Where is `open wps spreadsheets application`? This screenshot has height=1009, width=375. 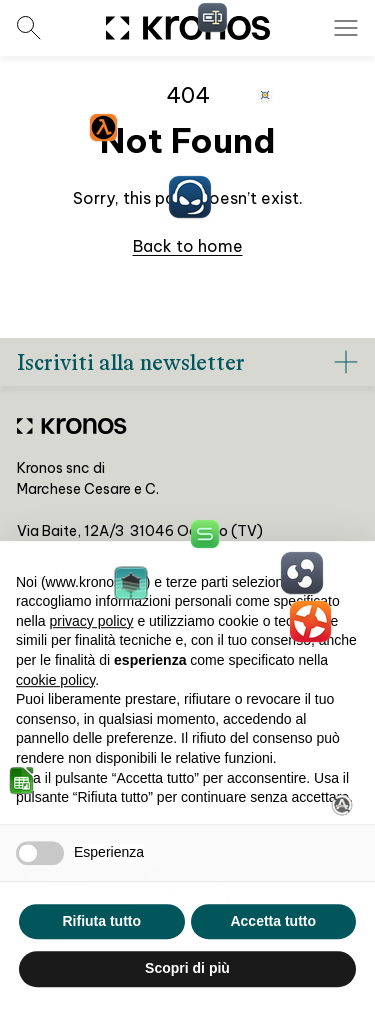
open wps spreadsheets application is located at coordinates (205, 534).